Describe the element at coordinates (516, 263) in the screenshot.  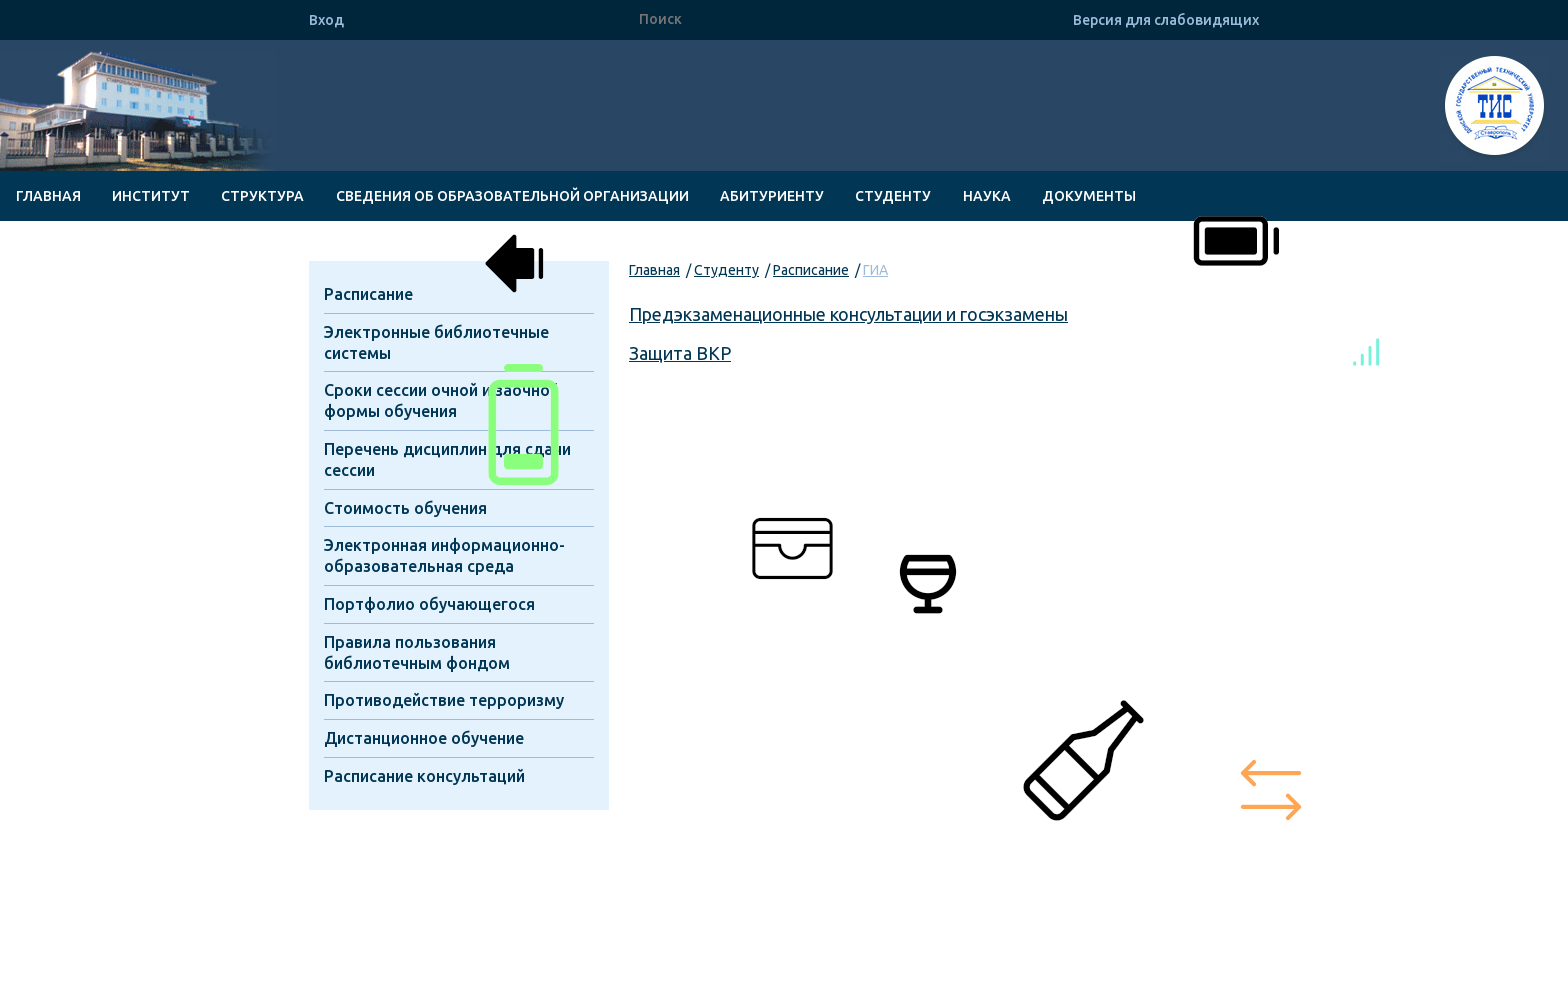
I see `go back to previous screen` at that location.